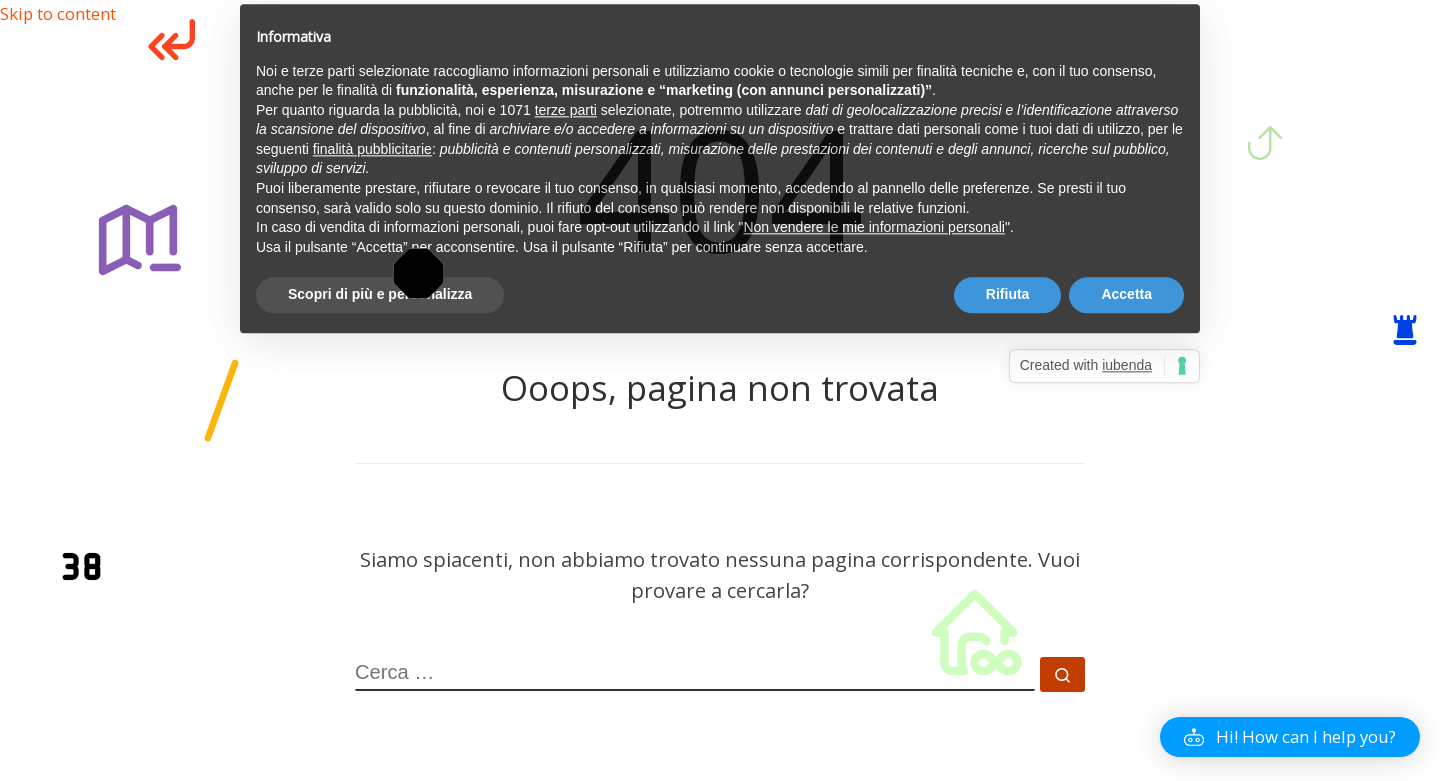 The width and height of the screenshot is (1440, 781). I want to click on reply all to a message or email, so click(173, 41).